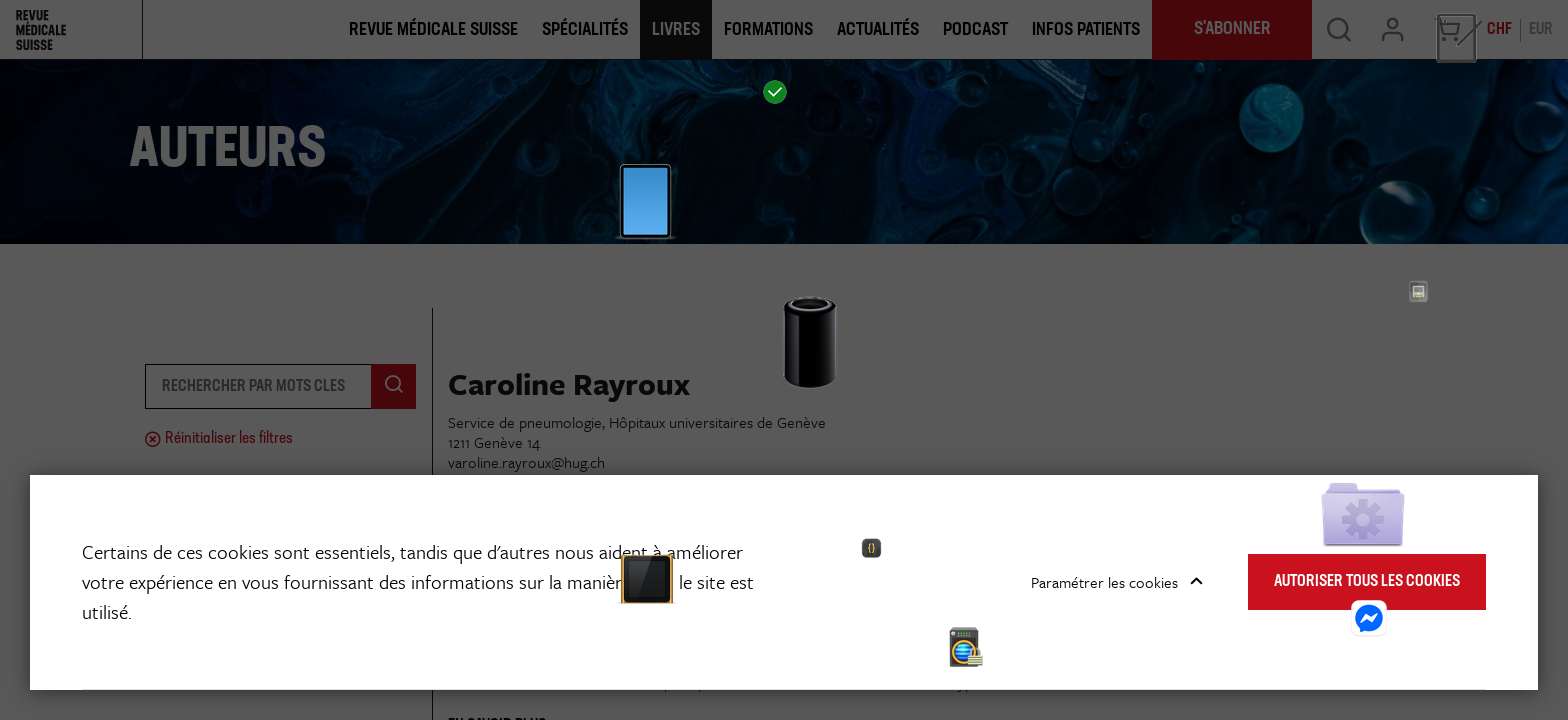 The image size is (1568, 720). Describe the element at coordinates (1418, 291) in the screenshot. I see `NES game ROM file` at that location.